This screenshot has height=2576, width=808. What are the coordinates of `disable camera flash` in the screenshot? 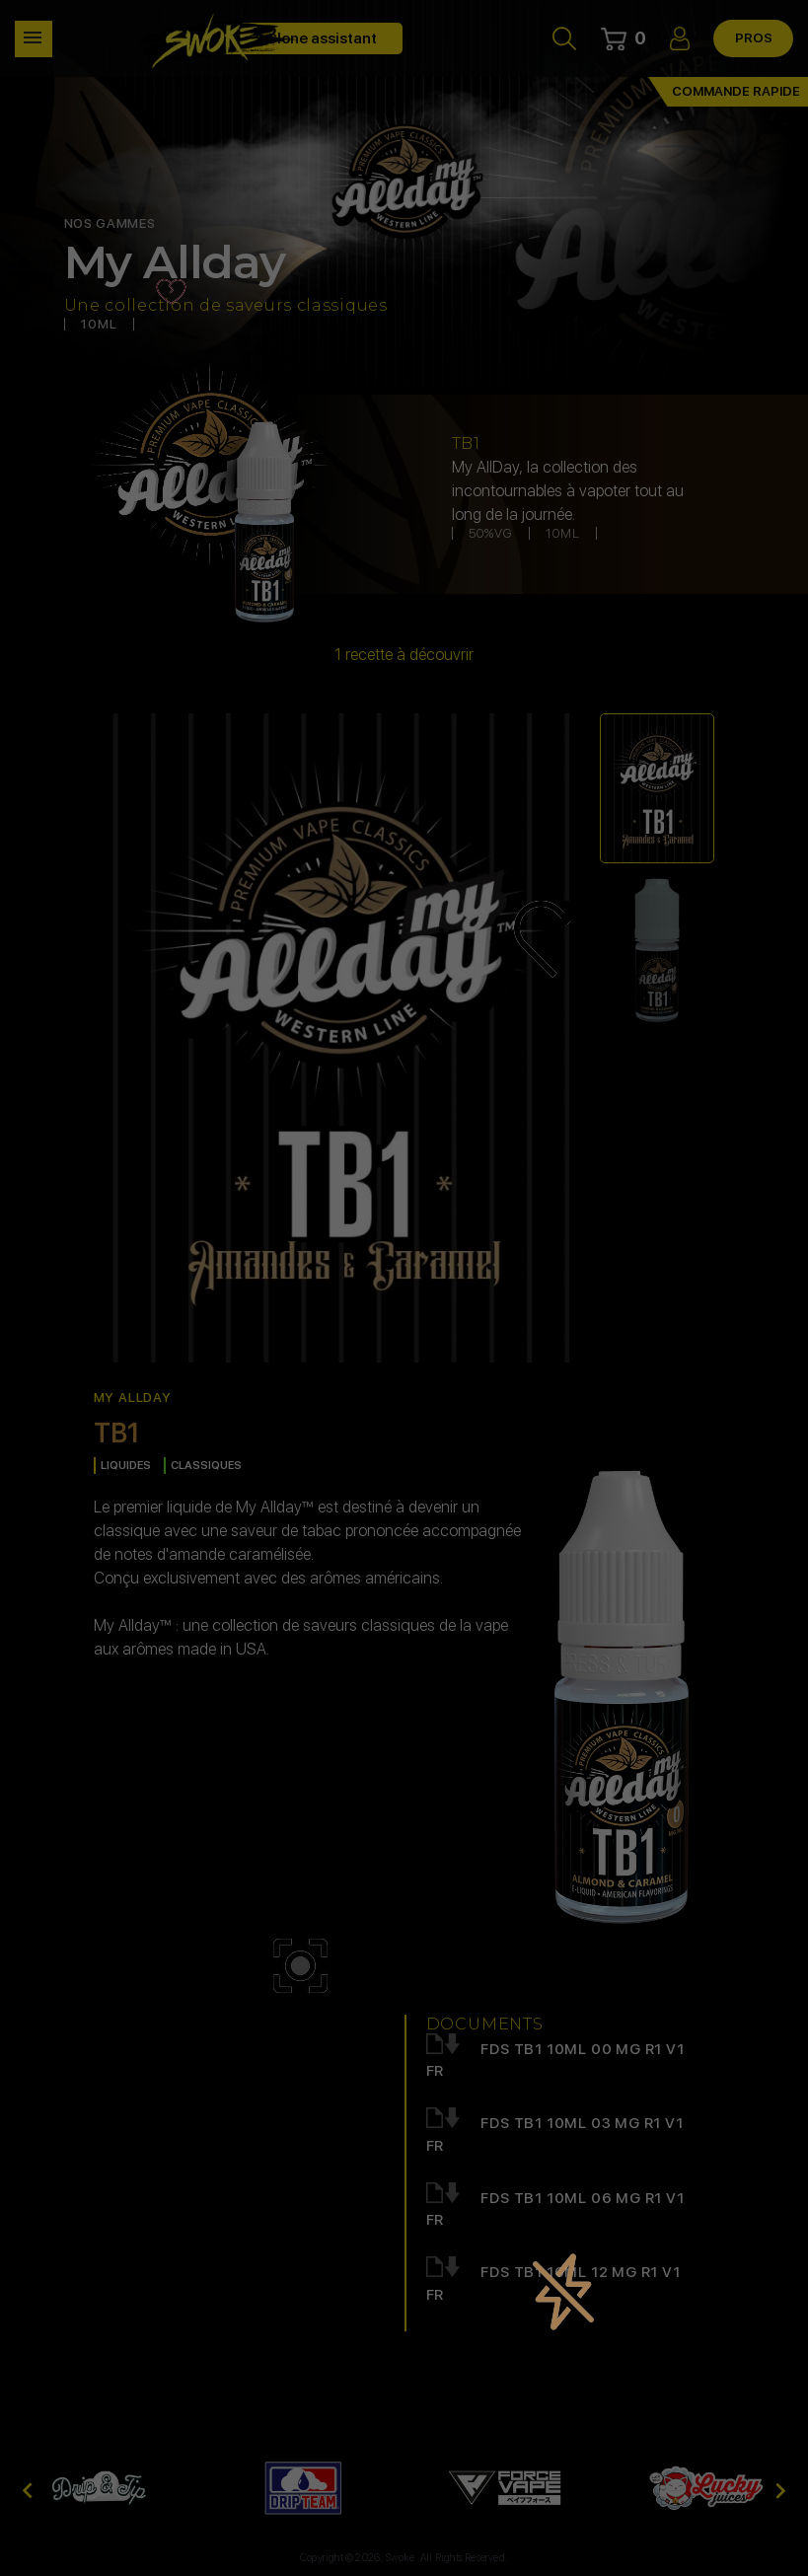 It's located at (563, 2292).